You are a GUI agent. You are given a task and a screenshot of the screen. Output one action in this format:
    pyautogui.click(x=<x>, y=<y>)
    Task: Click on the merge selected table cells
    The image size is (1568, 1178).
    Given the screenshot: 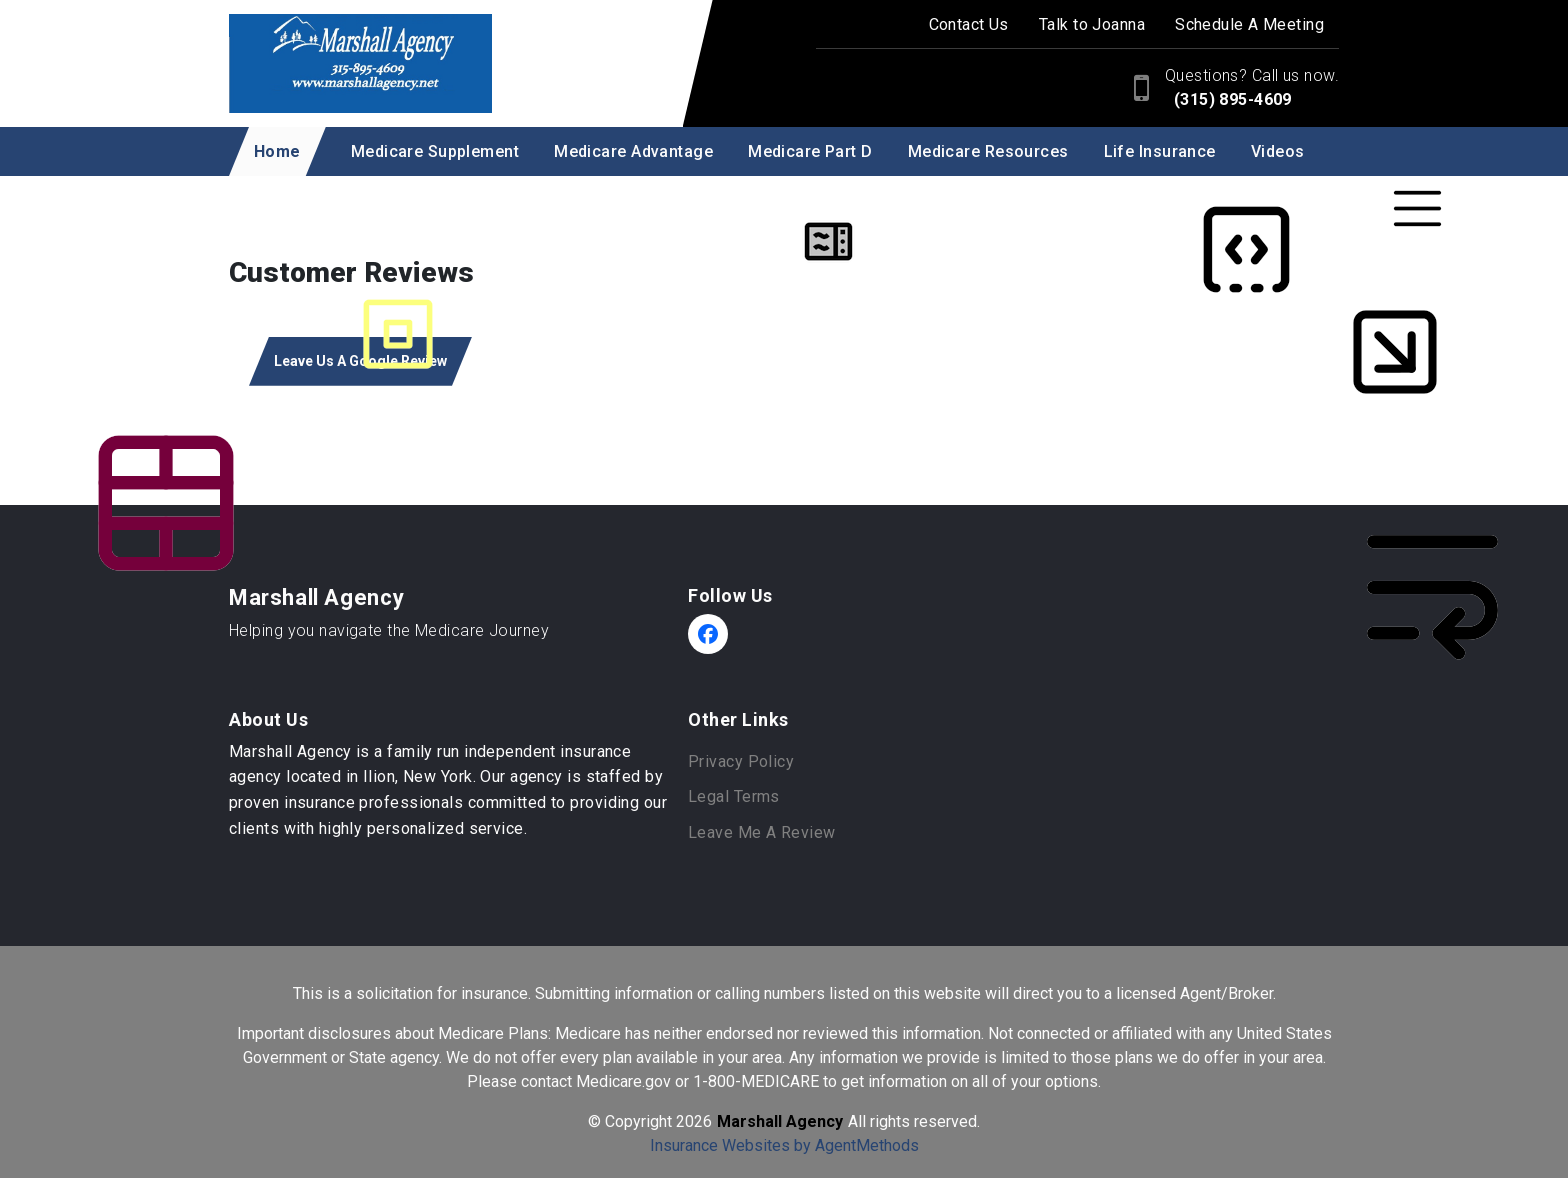 What is the action you would take?
    pyautogui.click(x=166, y=503)
    